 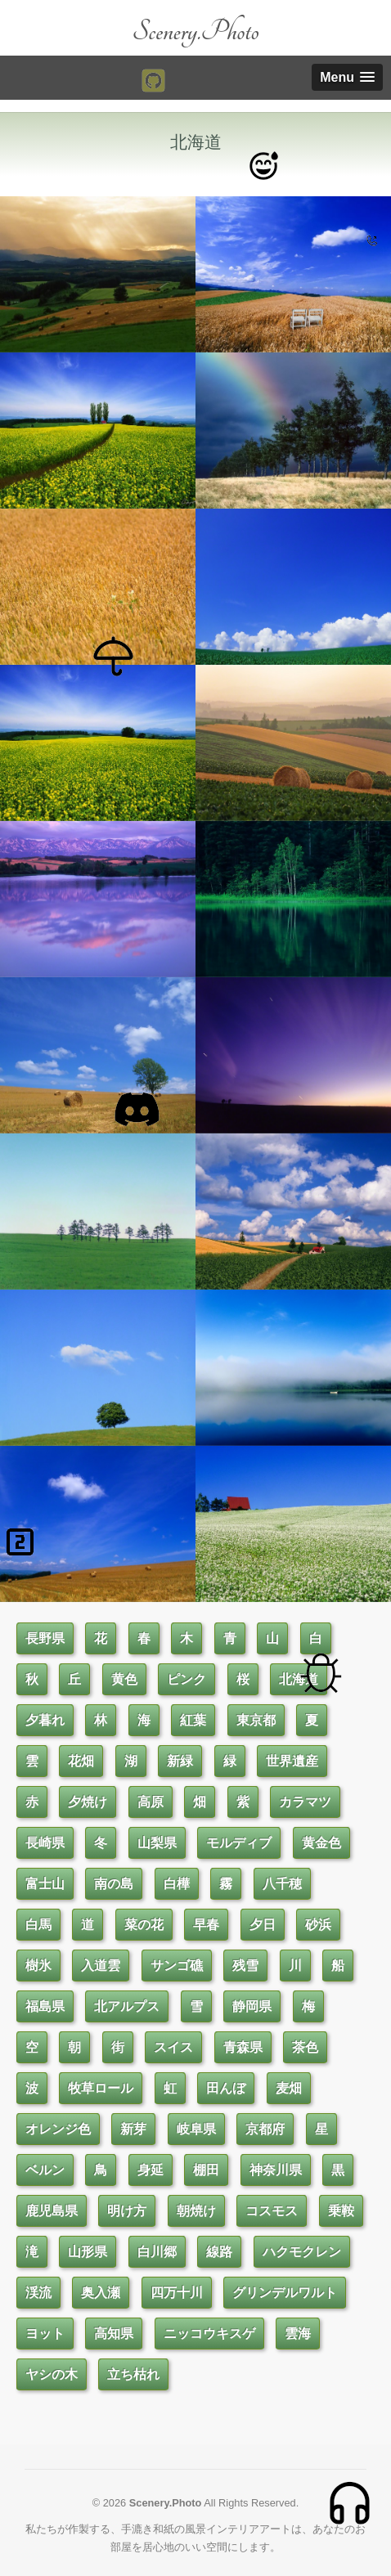 What do you see at coordinates (20, 1542) in the screenshot?
I see `indicates step two in a multi-step process` at bounding box center [20, 1542].